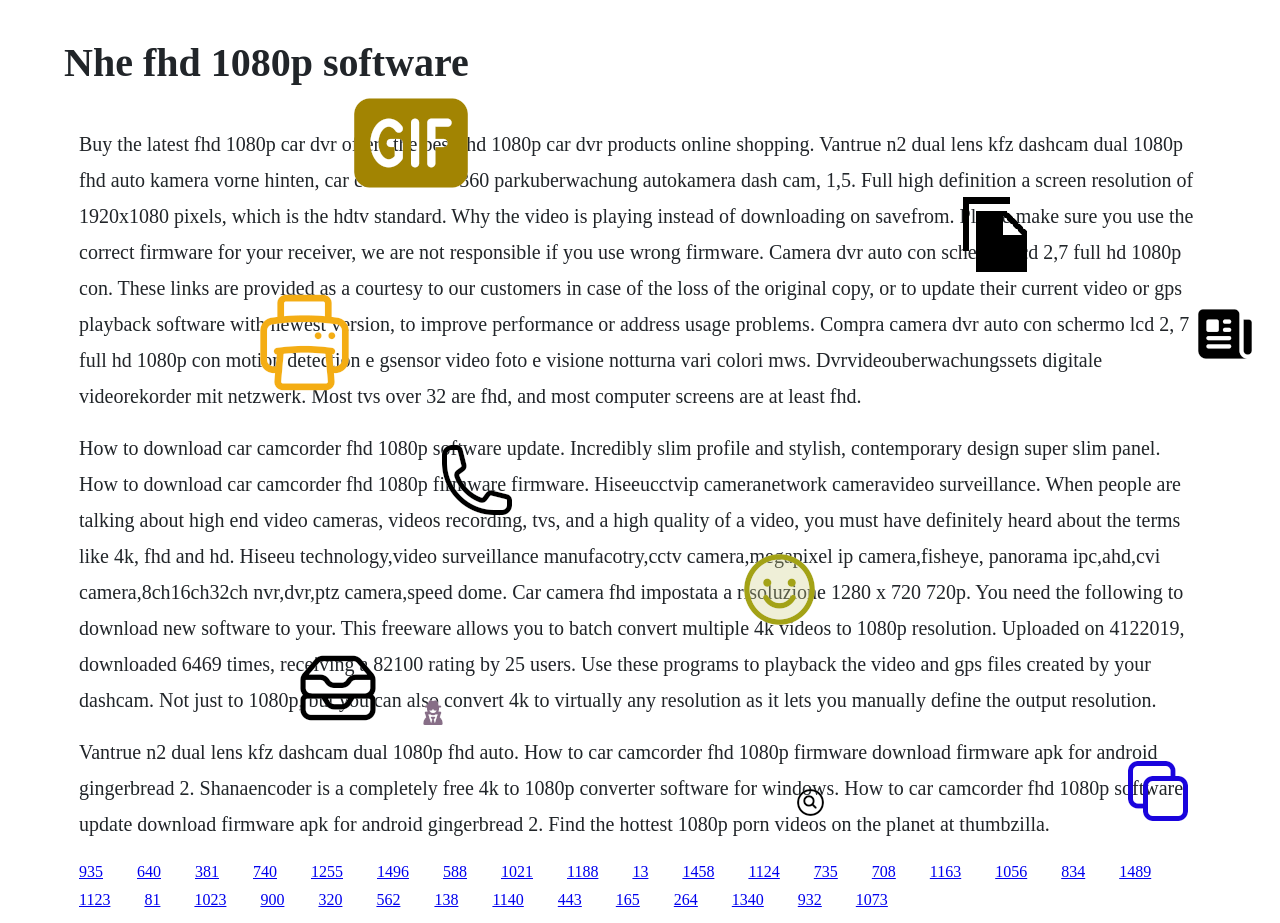 The width and height of the screenshot is (1280, 923). What do you see at coordinates (779, 589) in the screenshot?
I see `add an emoji or reaction` at bounding box center [779, 589].